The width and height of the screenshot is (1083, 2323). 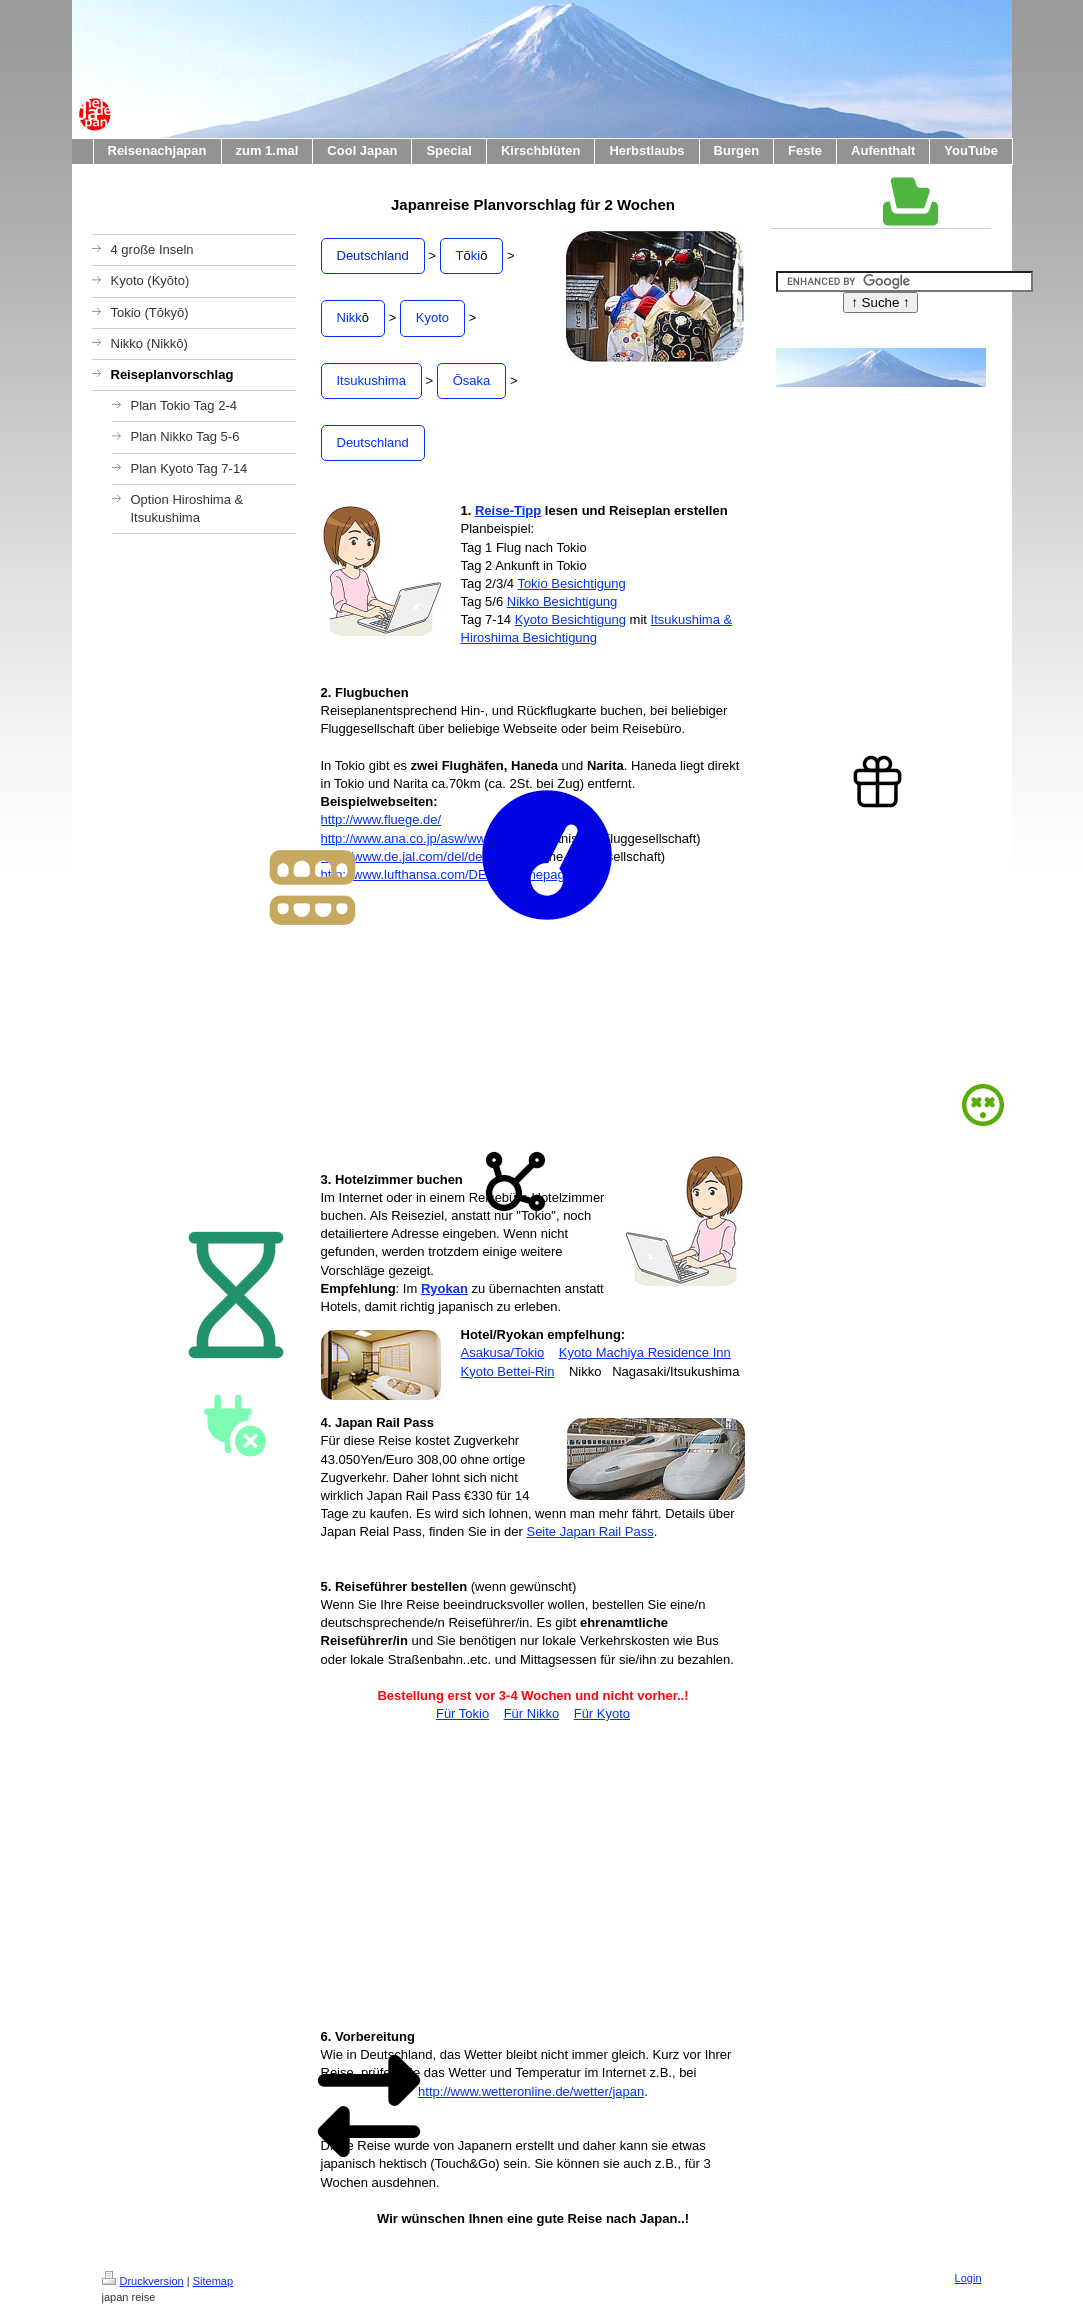 I want to click on indicates loading or processing in progress, so click(x=236, y=1295).